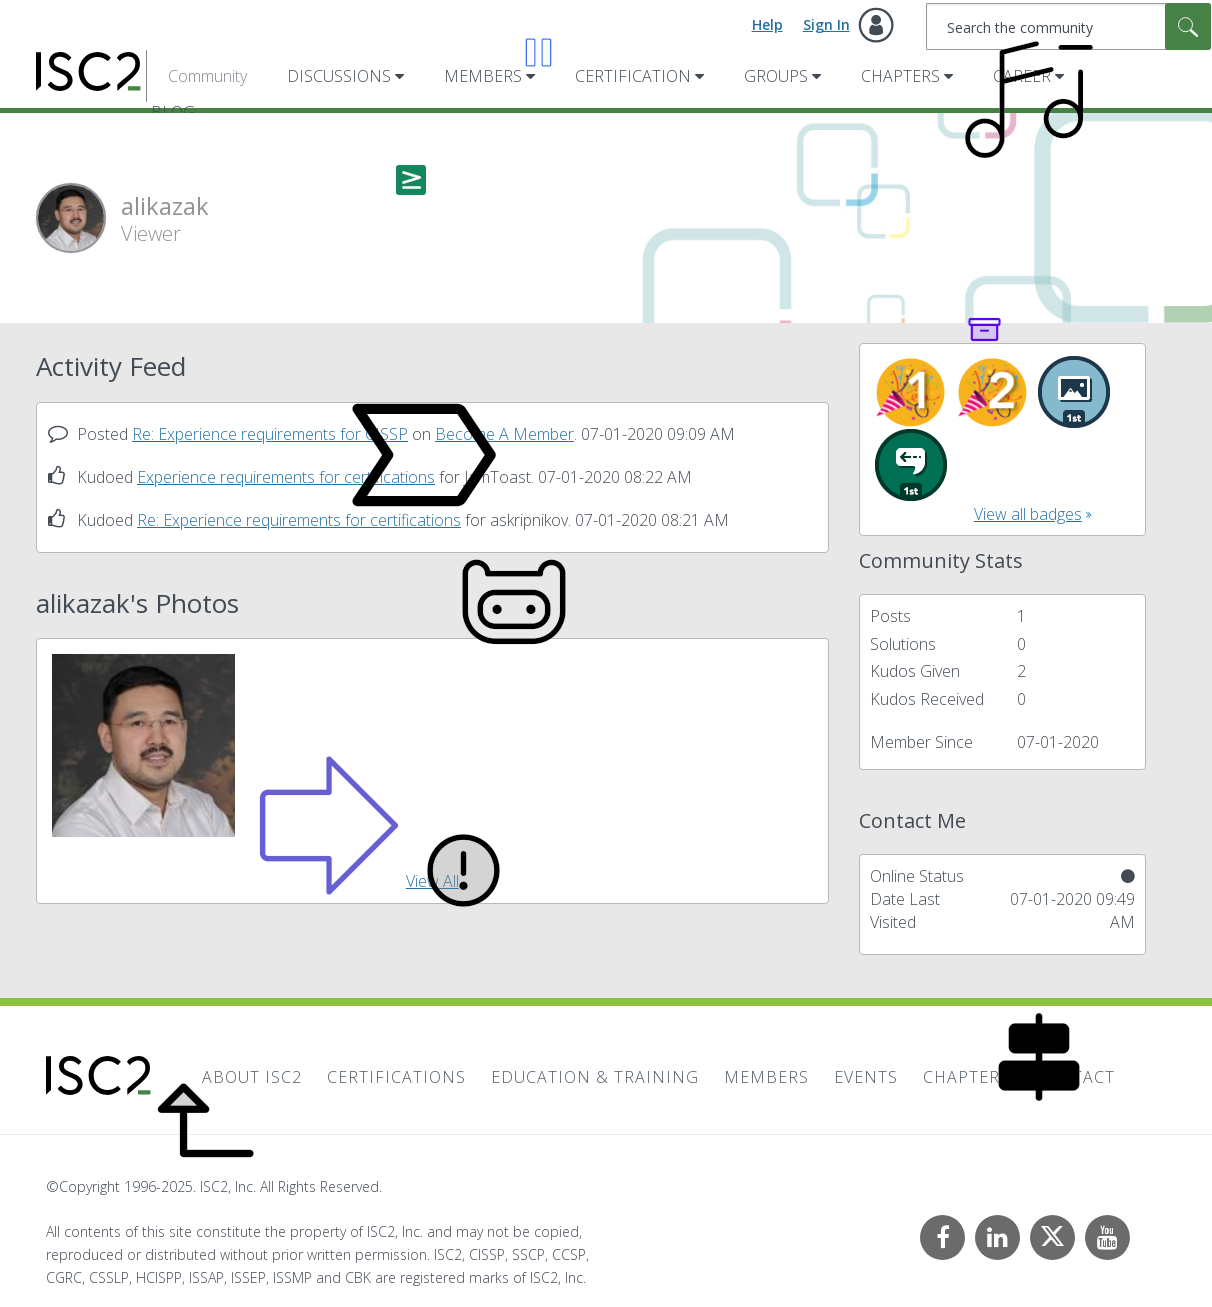  What do you see at coordinates (202, 1124) in the screenshot?
I see `go back and return to top` at bounding box center [202, 1124].